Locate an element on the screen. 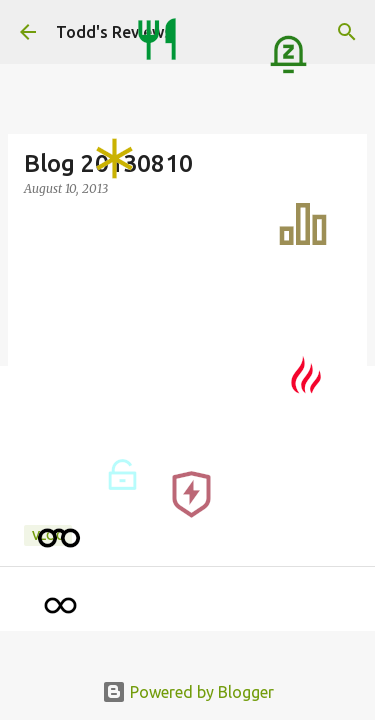  enable reading or accessibility mode is located at coordinates (59, 538).